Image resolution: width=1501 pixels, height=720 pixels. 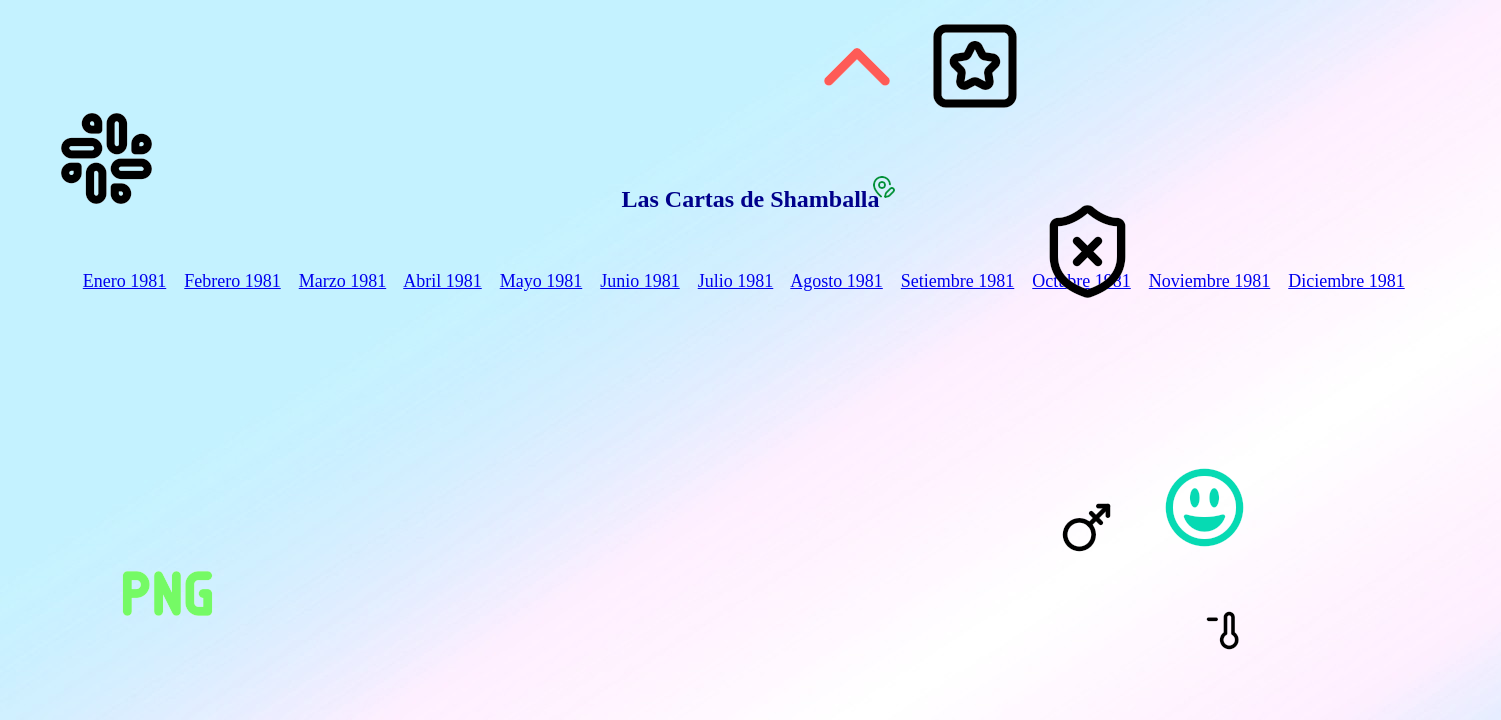 I want to click on insert a grinning emoji into your message, so click(x=1204, y=507).